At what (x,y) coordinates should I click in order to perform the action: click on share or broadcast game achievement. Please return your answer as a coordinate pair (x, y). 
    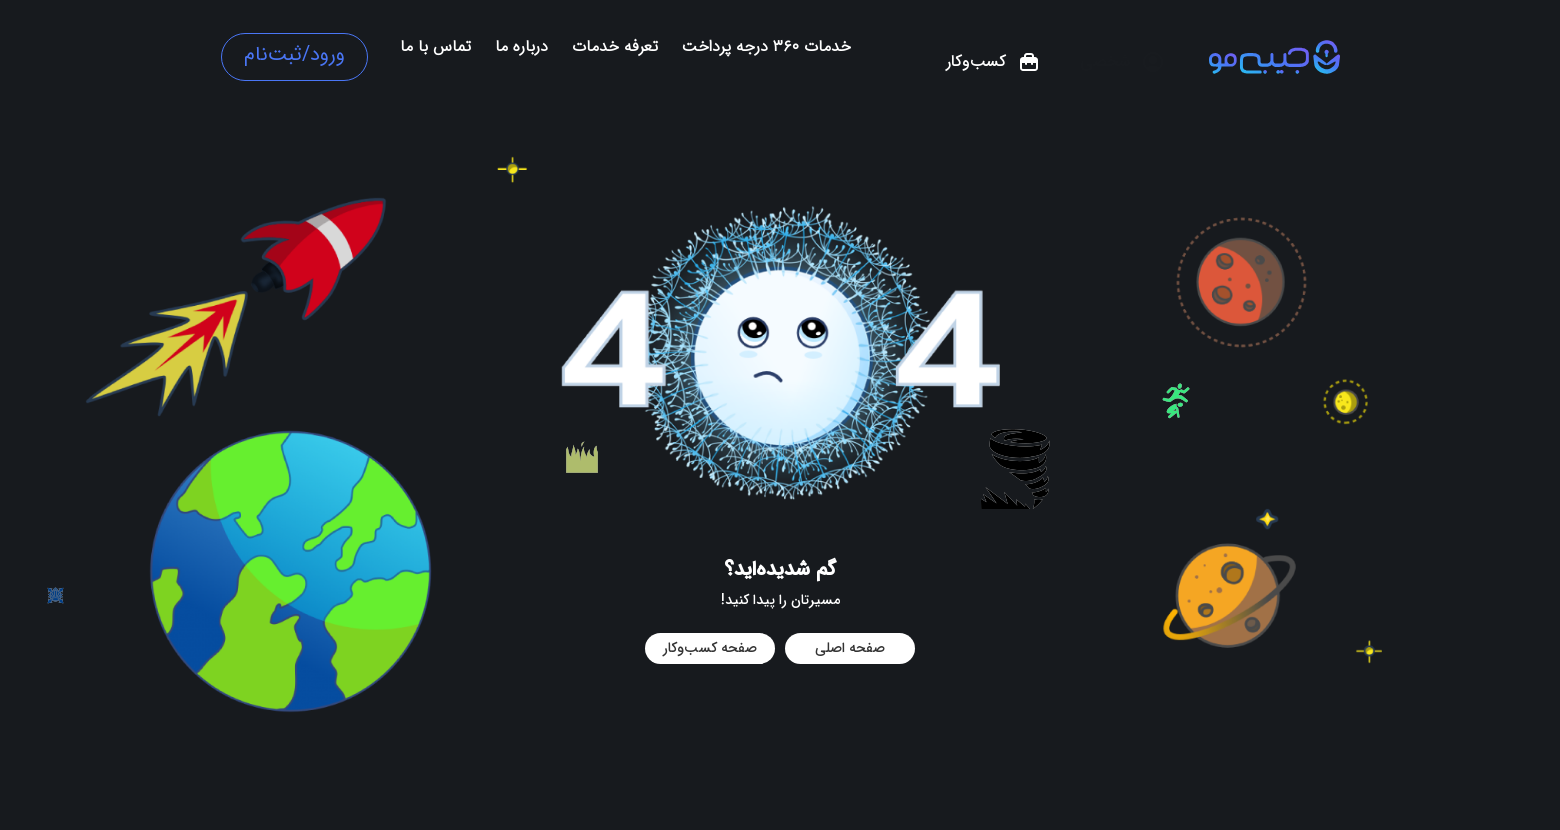
    Looking at the image, I should click on (55, 595).